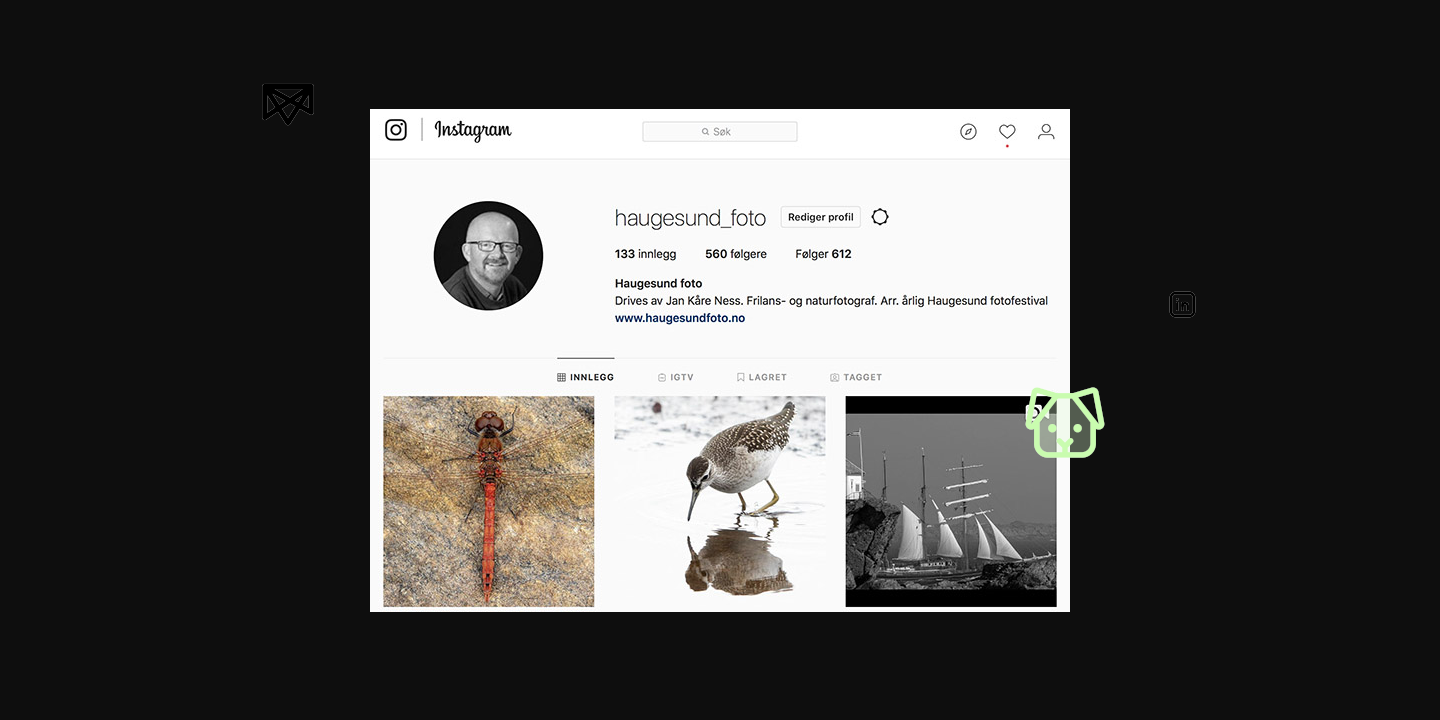 The image size is (1440, 720). What do you see at coordinates (1182, 304) in the screenshot?
I see `connect with LinkedIn` at bounding box center [1182, 304].